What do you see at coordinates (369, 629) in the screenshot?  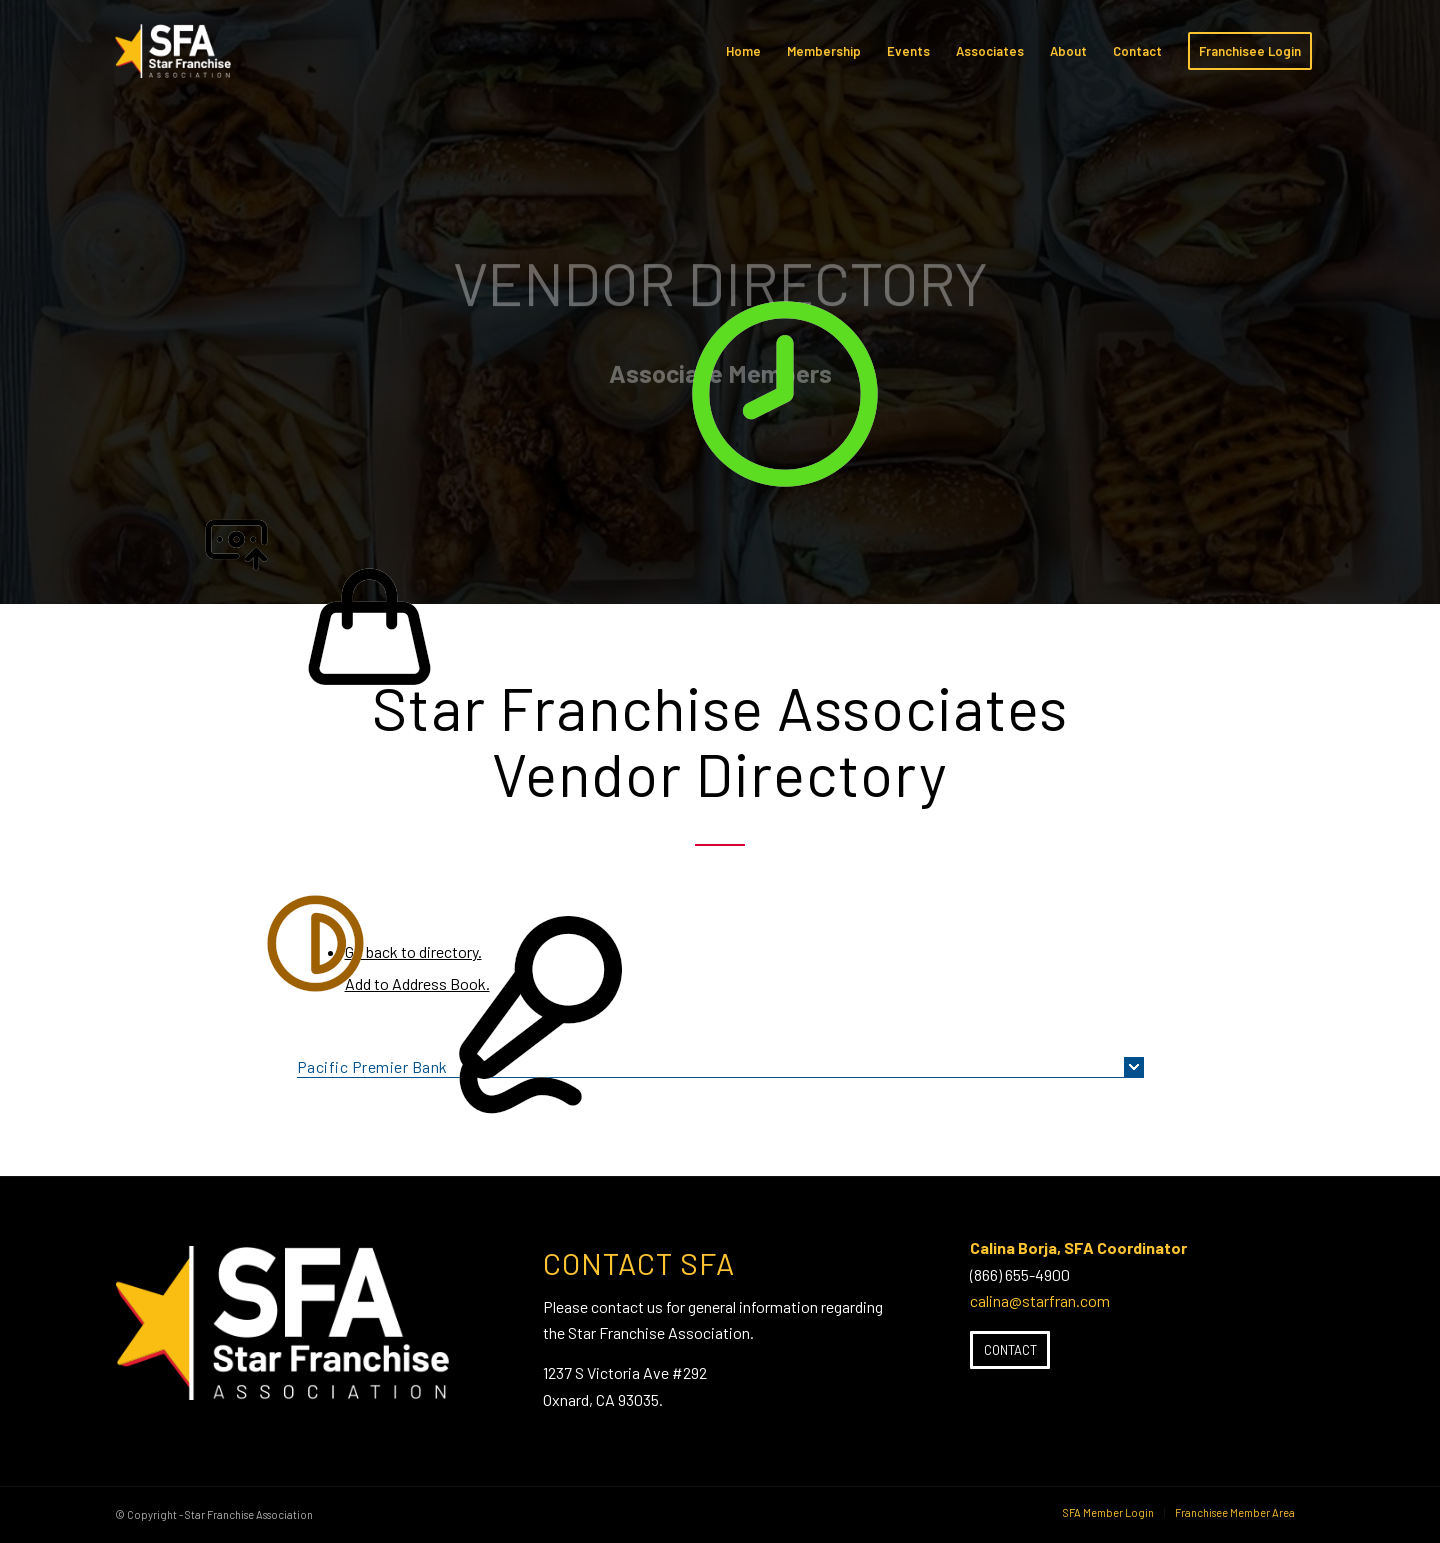 I see `view your shopping bag` at bounding box center [369, 629].